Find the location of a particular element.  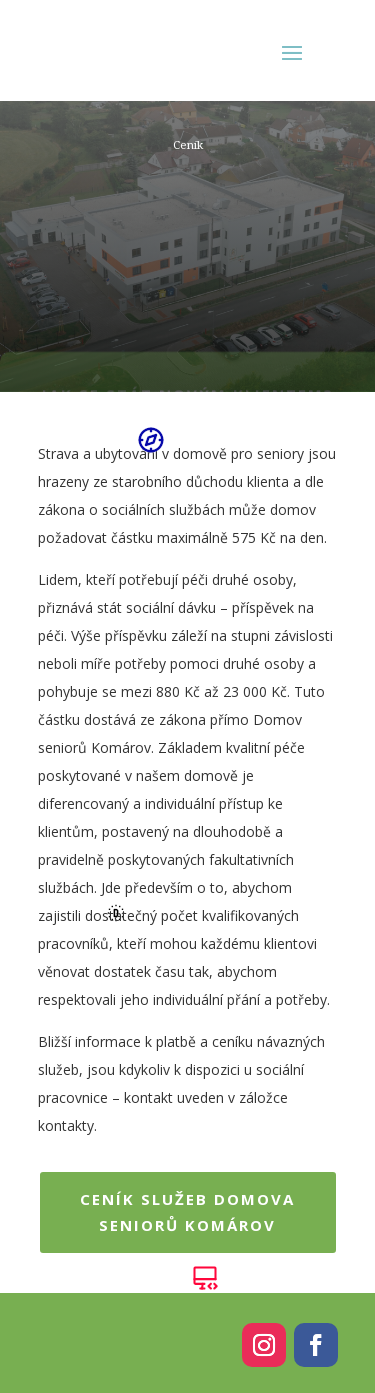

indicates draft or pending status is located at coordinates (116, 913).